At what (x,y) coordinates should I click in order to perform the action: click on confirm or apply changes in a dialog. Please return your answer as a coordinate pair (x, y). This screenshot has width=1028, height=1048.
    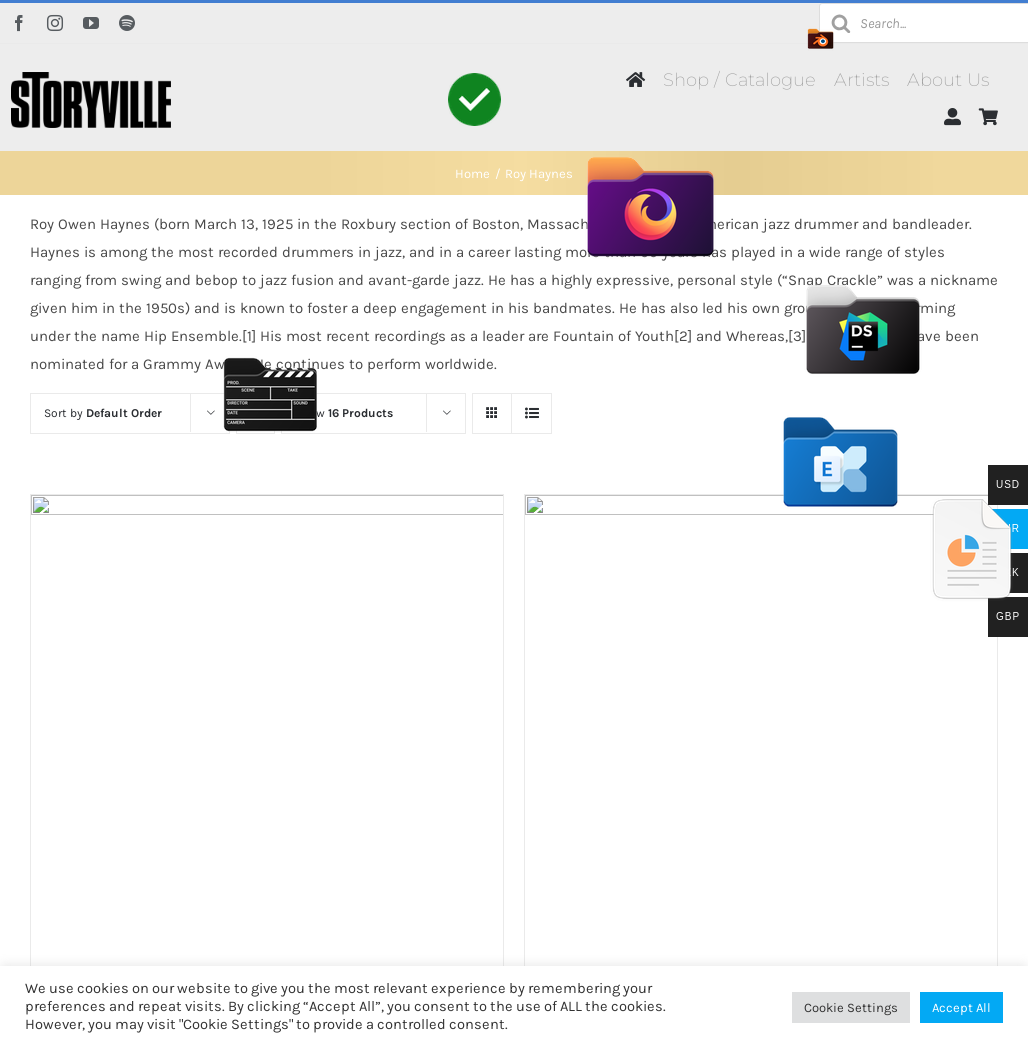
    Looking at the image, I should click on (474, 99).